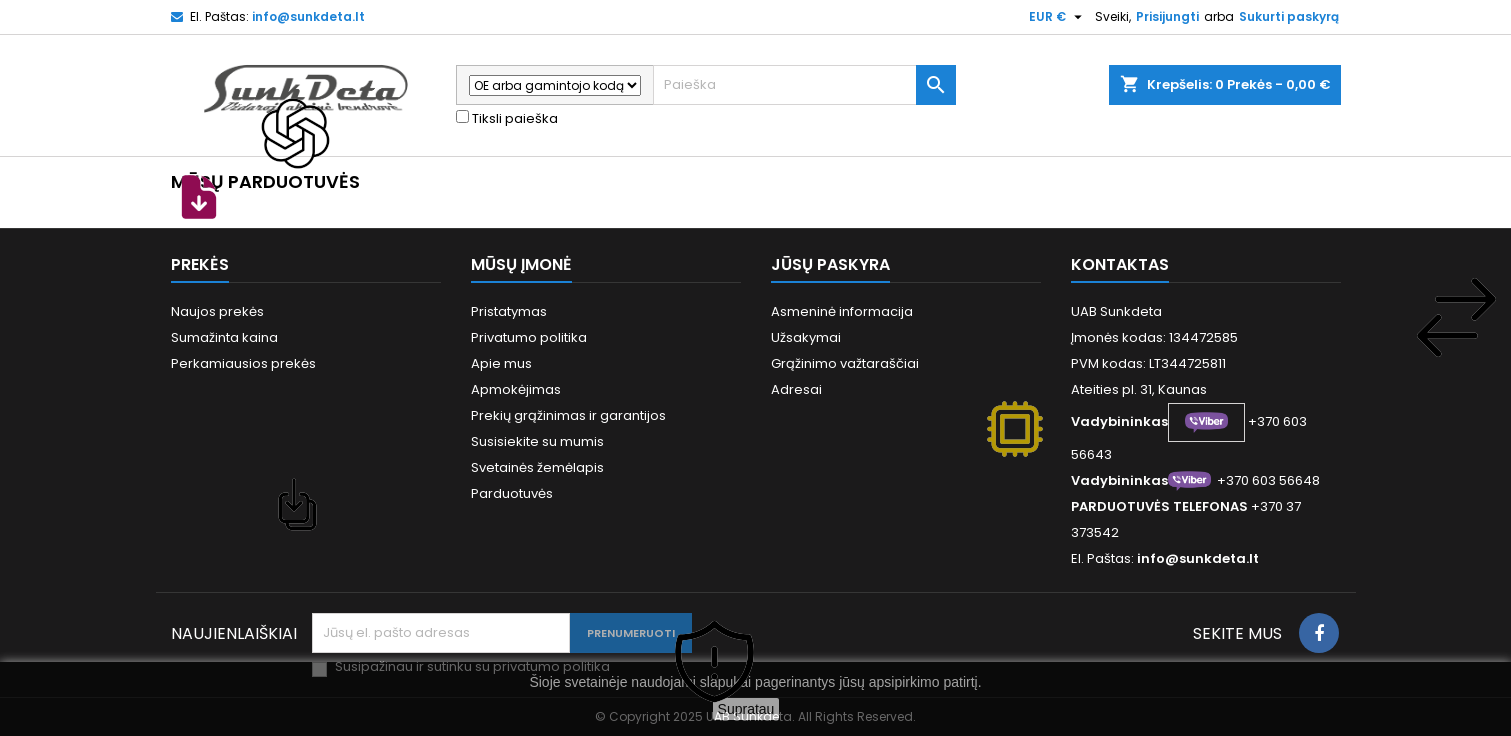 This screenshot has width=1511, height=736. I want to click on access OpenAI services or ChatGPT, so click(295, 133).